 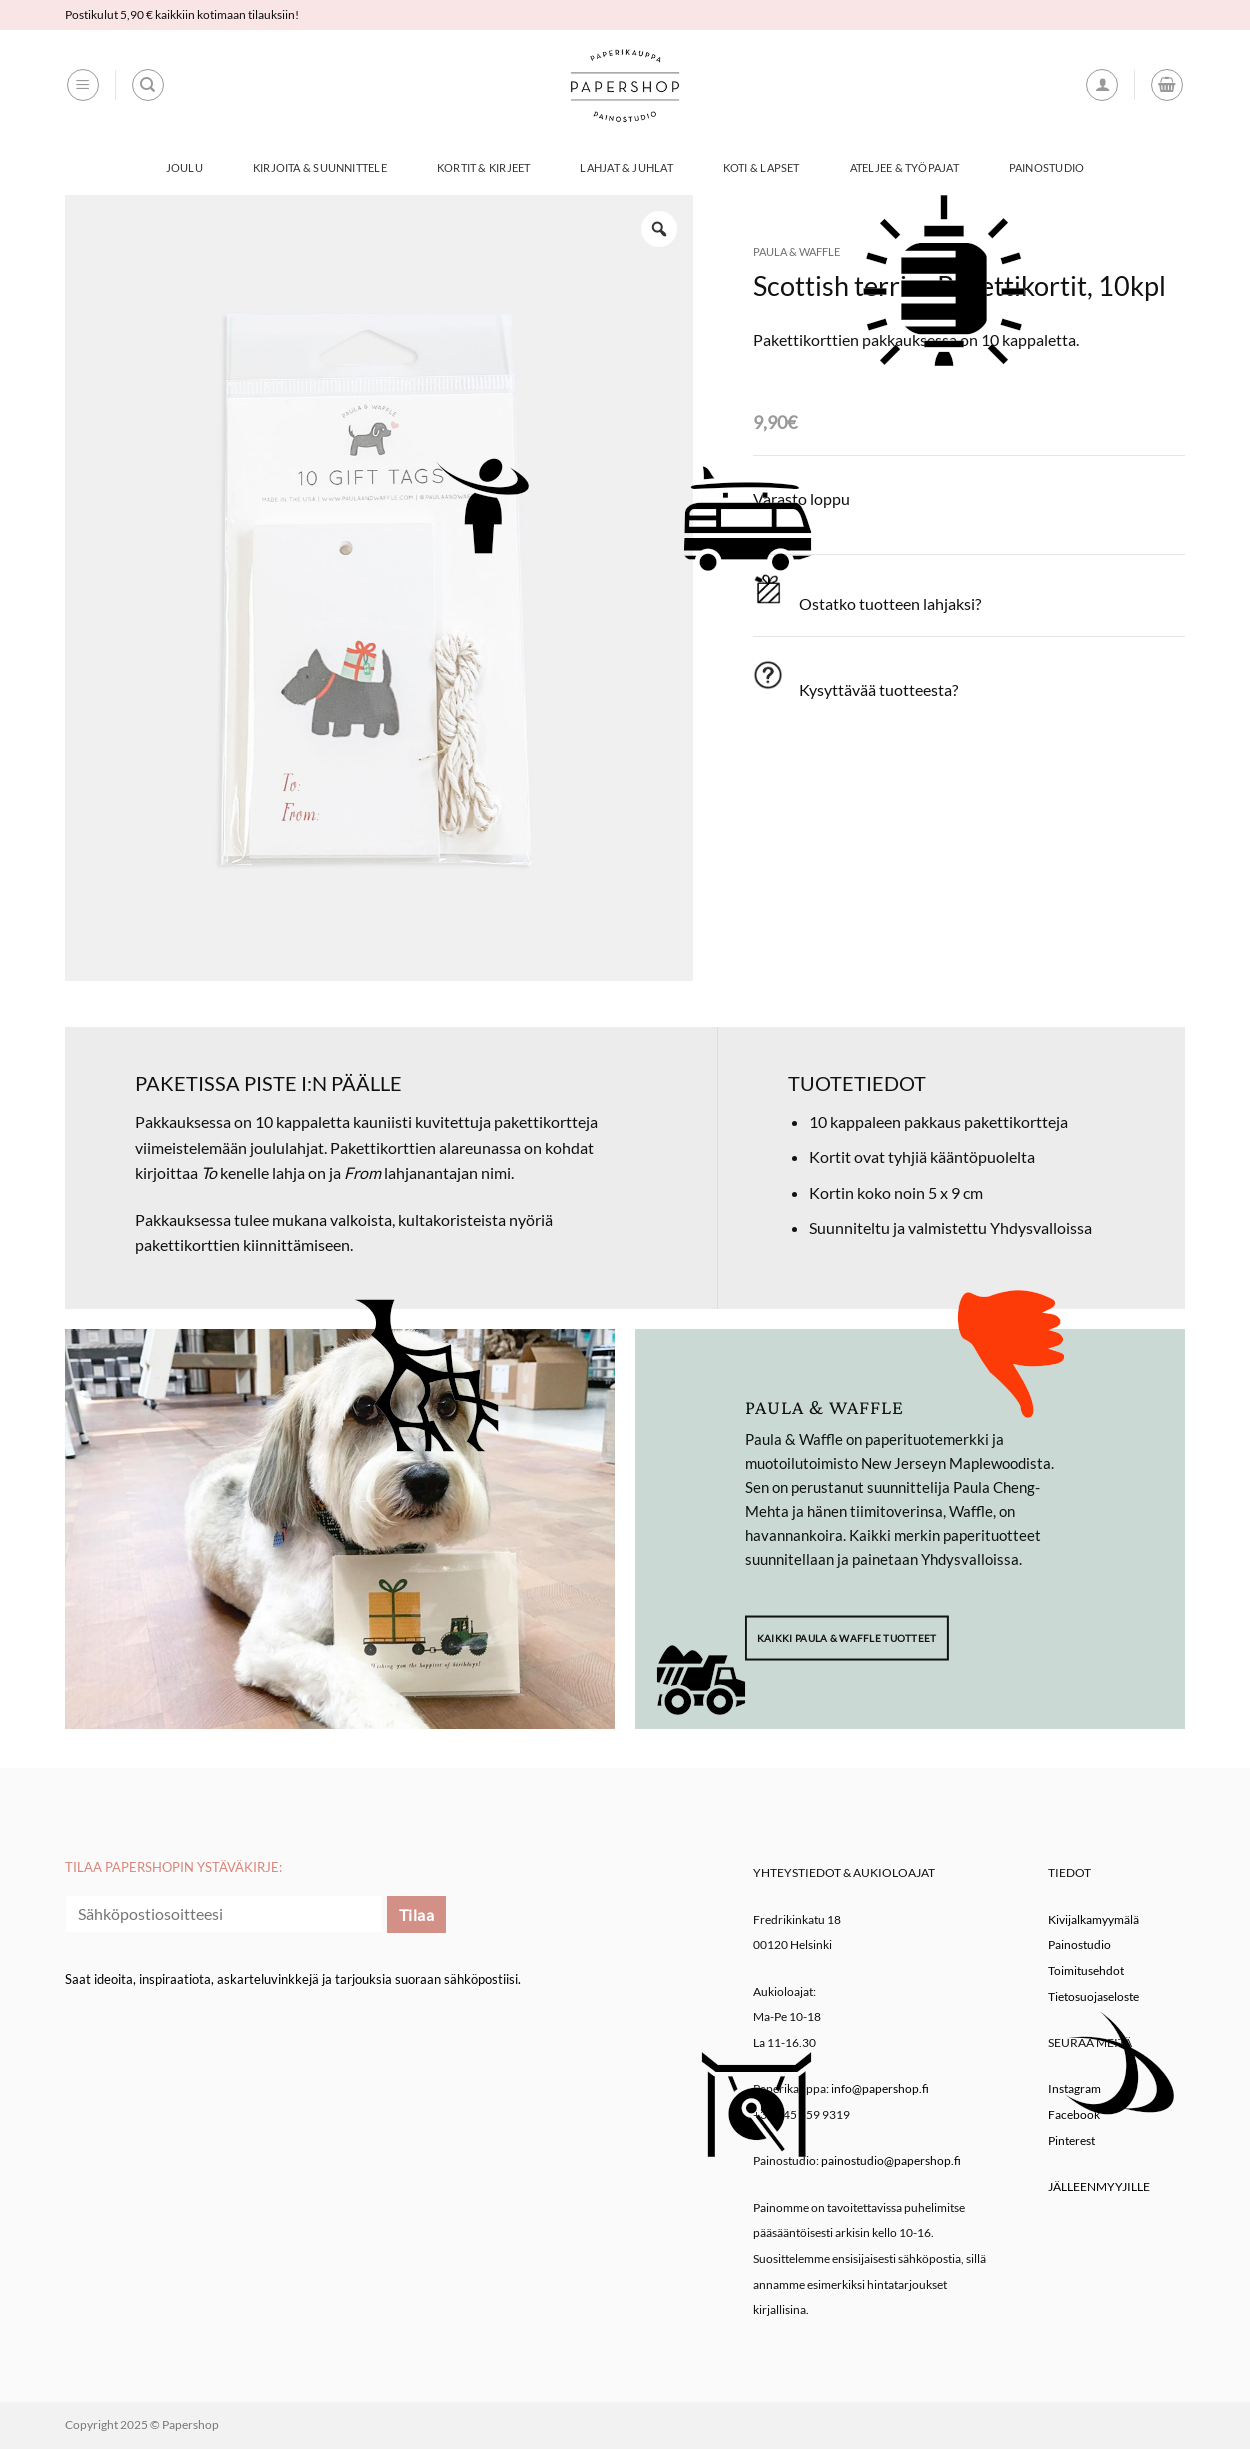 I want to click on access asian or lunar new year themed content, so click(x=944, y=280).